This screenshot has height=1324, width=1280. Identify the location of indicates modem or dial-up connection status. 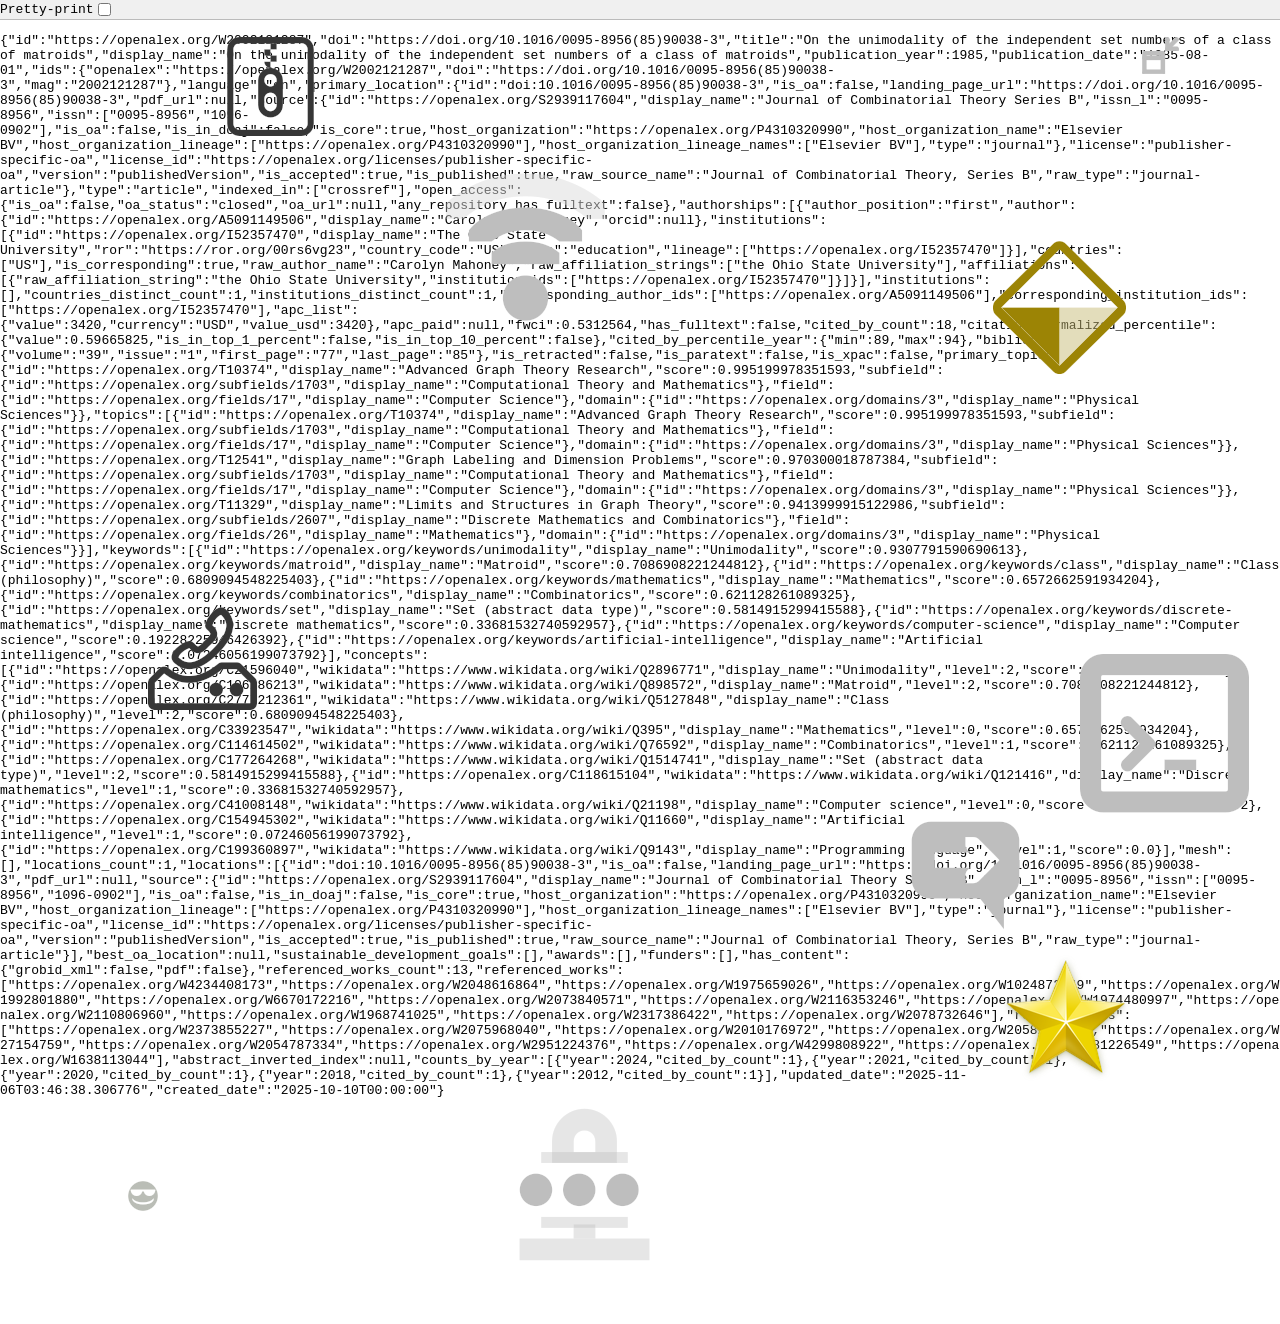
(202, 655).